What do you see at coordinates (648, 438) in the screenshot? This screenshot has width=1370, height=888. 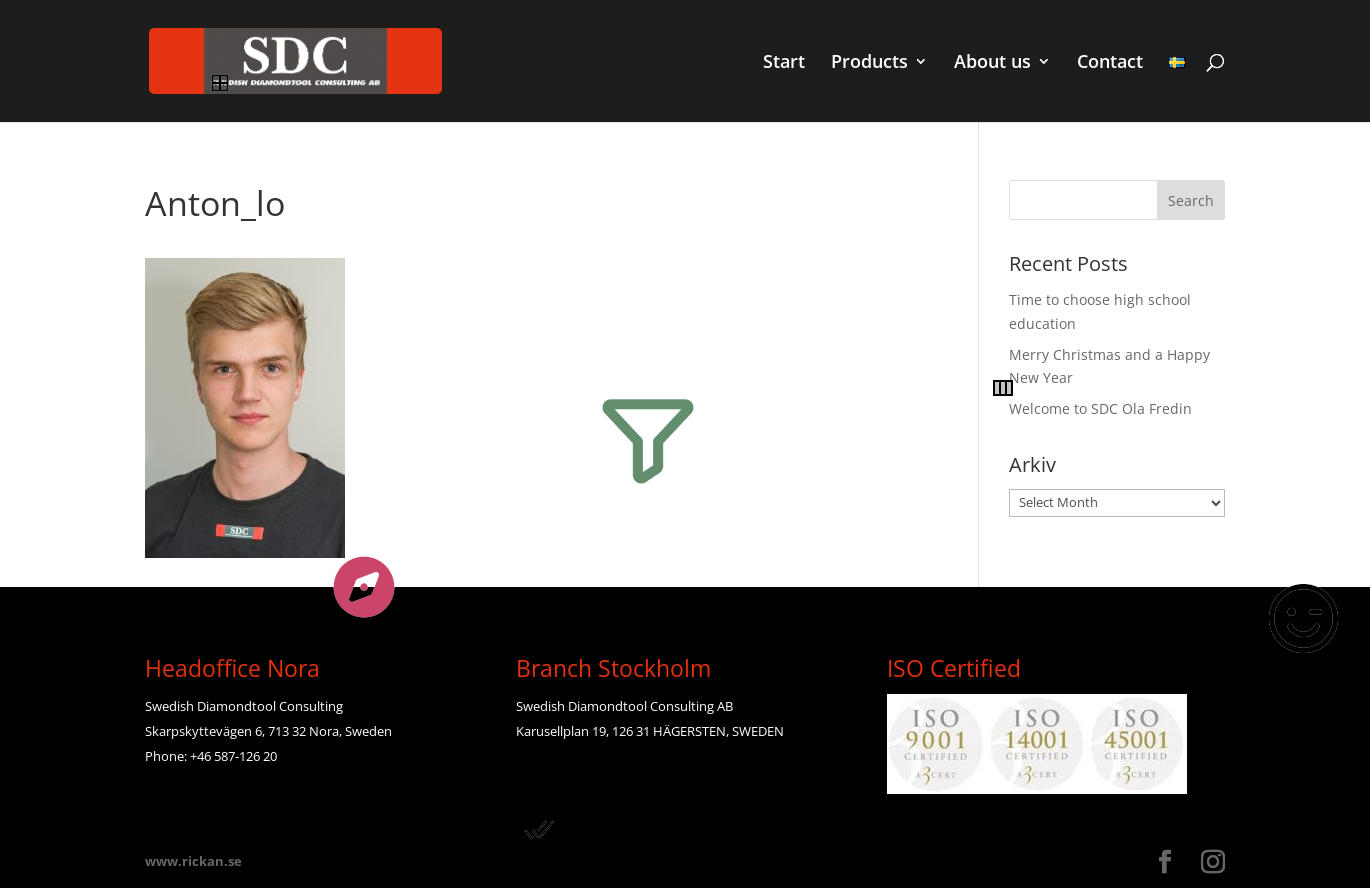 I see `filter or sort content` at bounding box center [648, 438].